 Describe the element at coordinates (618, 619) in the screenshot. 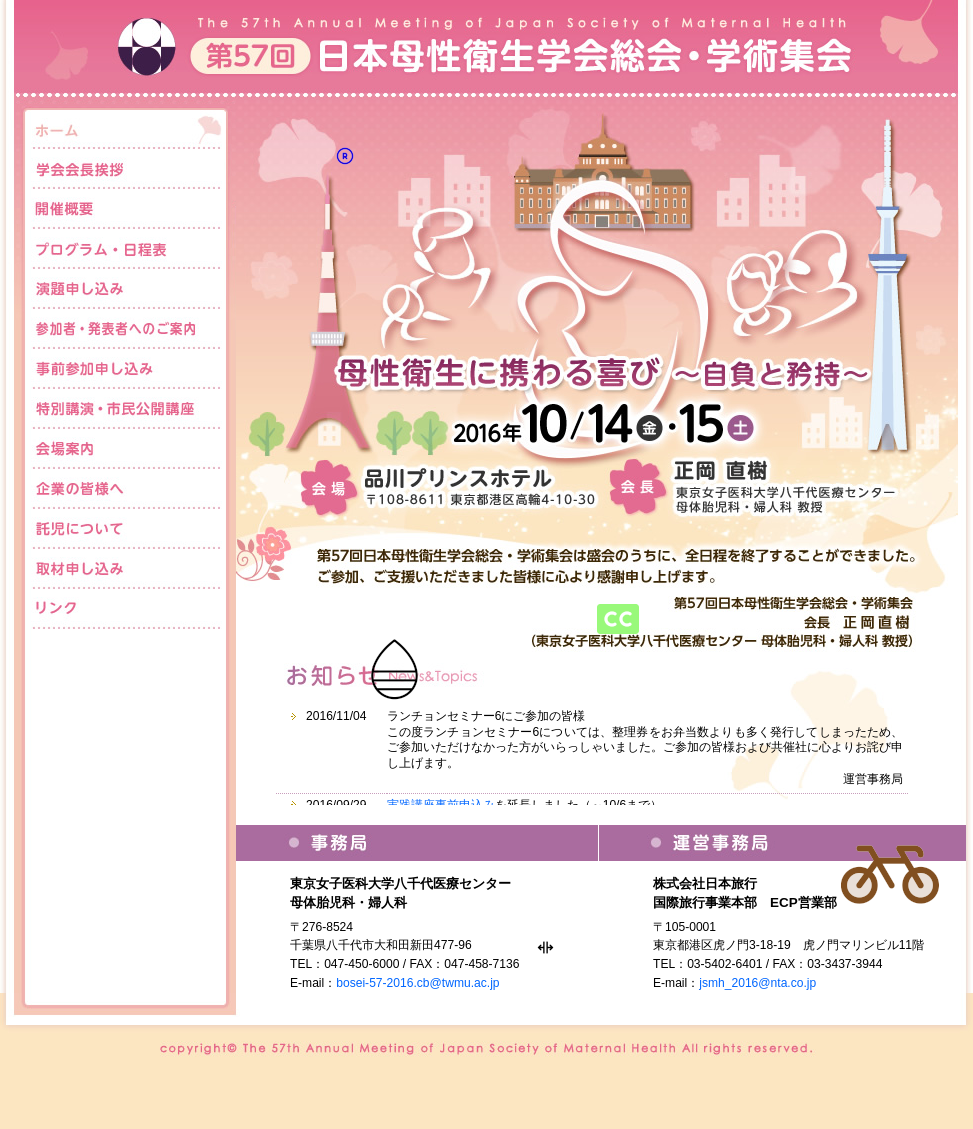

I see `enable closed captions for video content` at that location.